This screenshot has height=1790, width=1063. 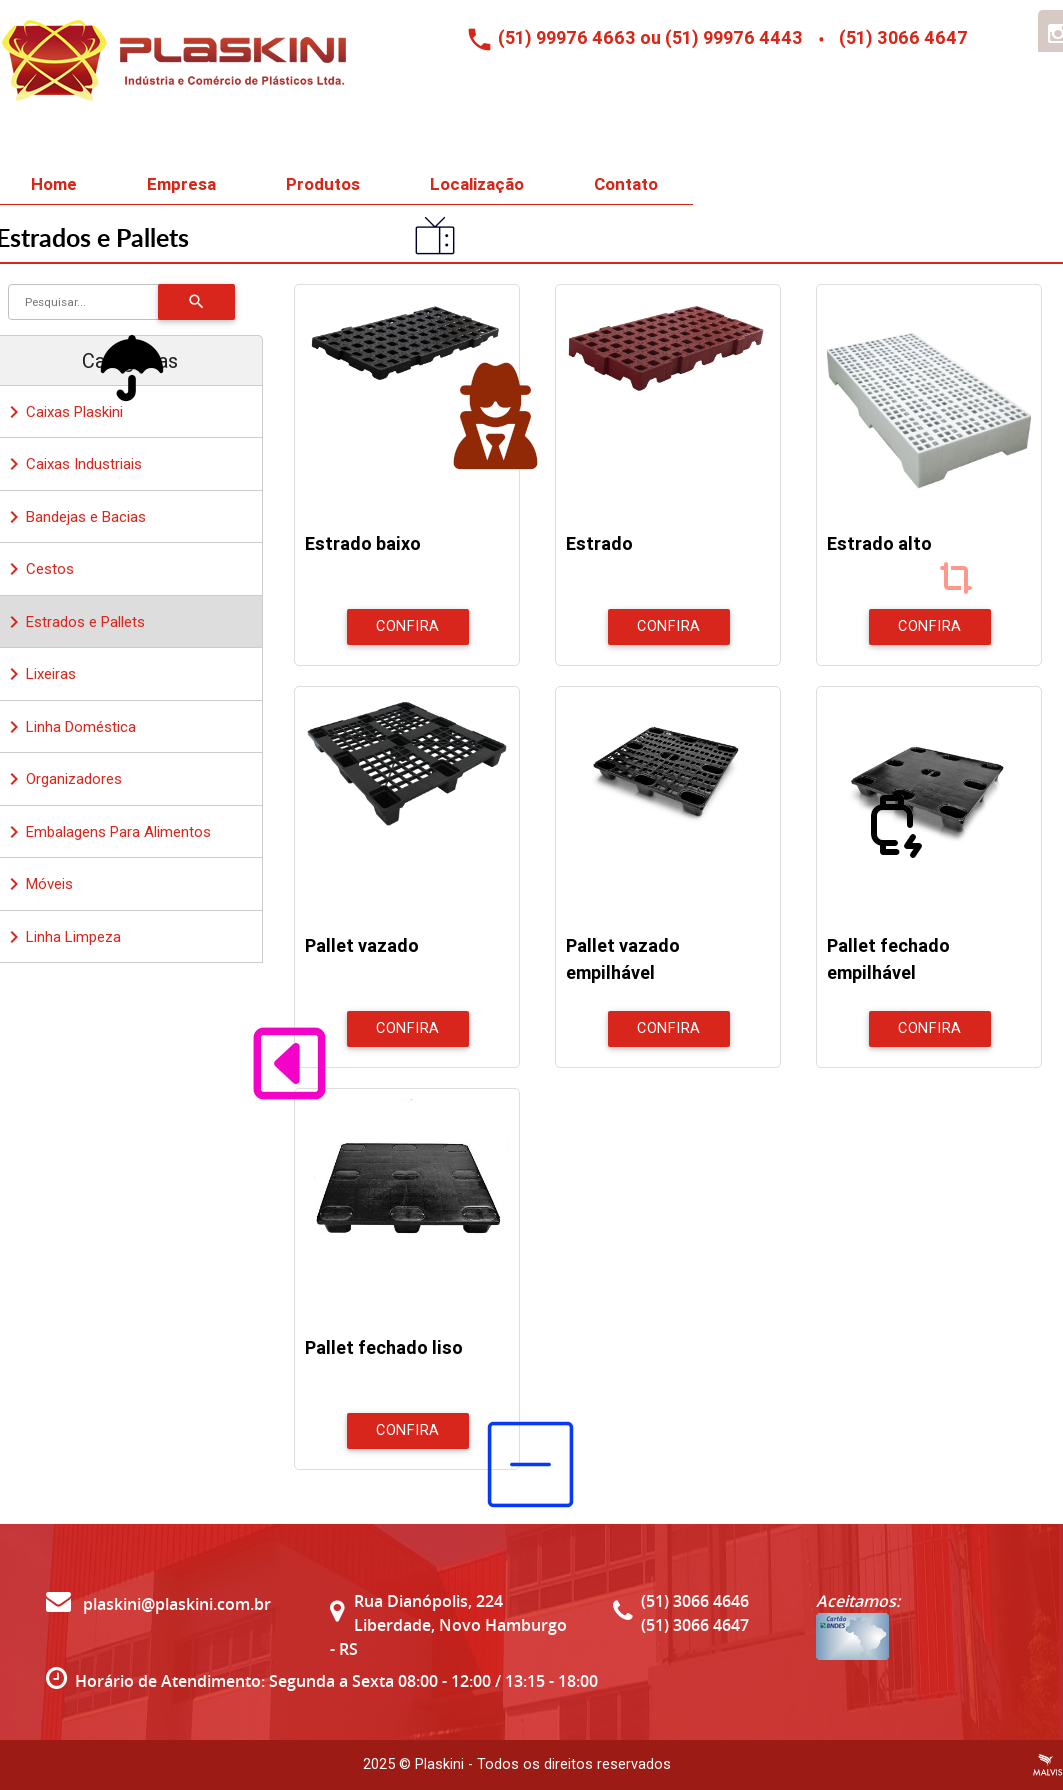 What do you see at coordinates (132, 370) in the screenshot?
I see `view weather protection or rain forecast` at bounding box center [132, 370].